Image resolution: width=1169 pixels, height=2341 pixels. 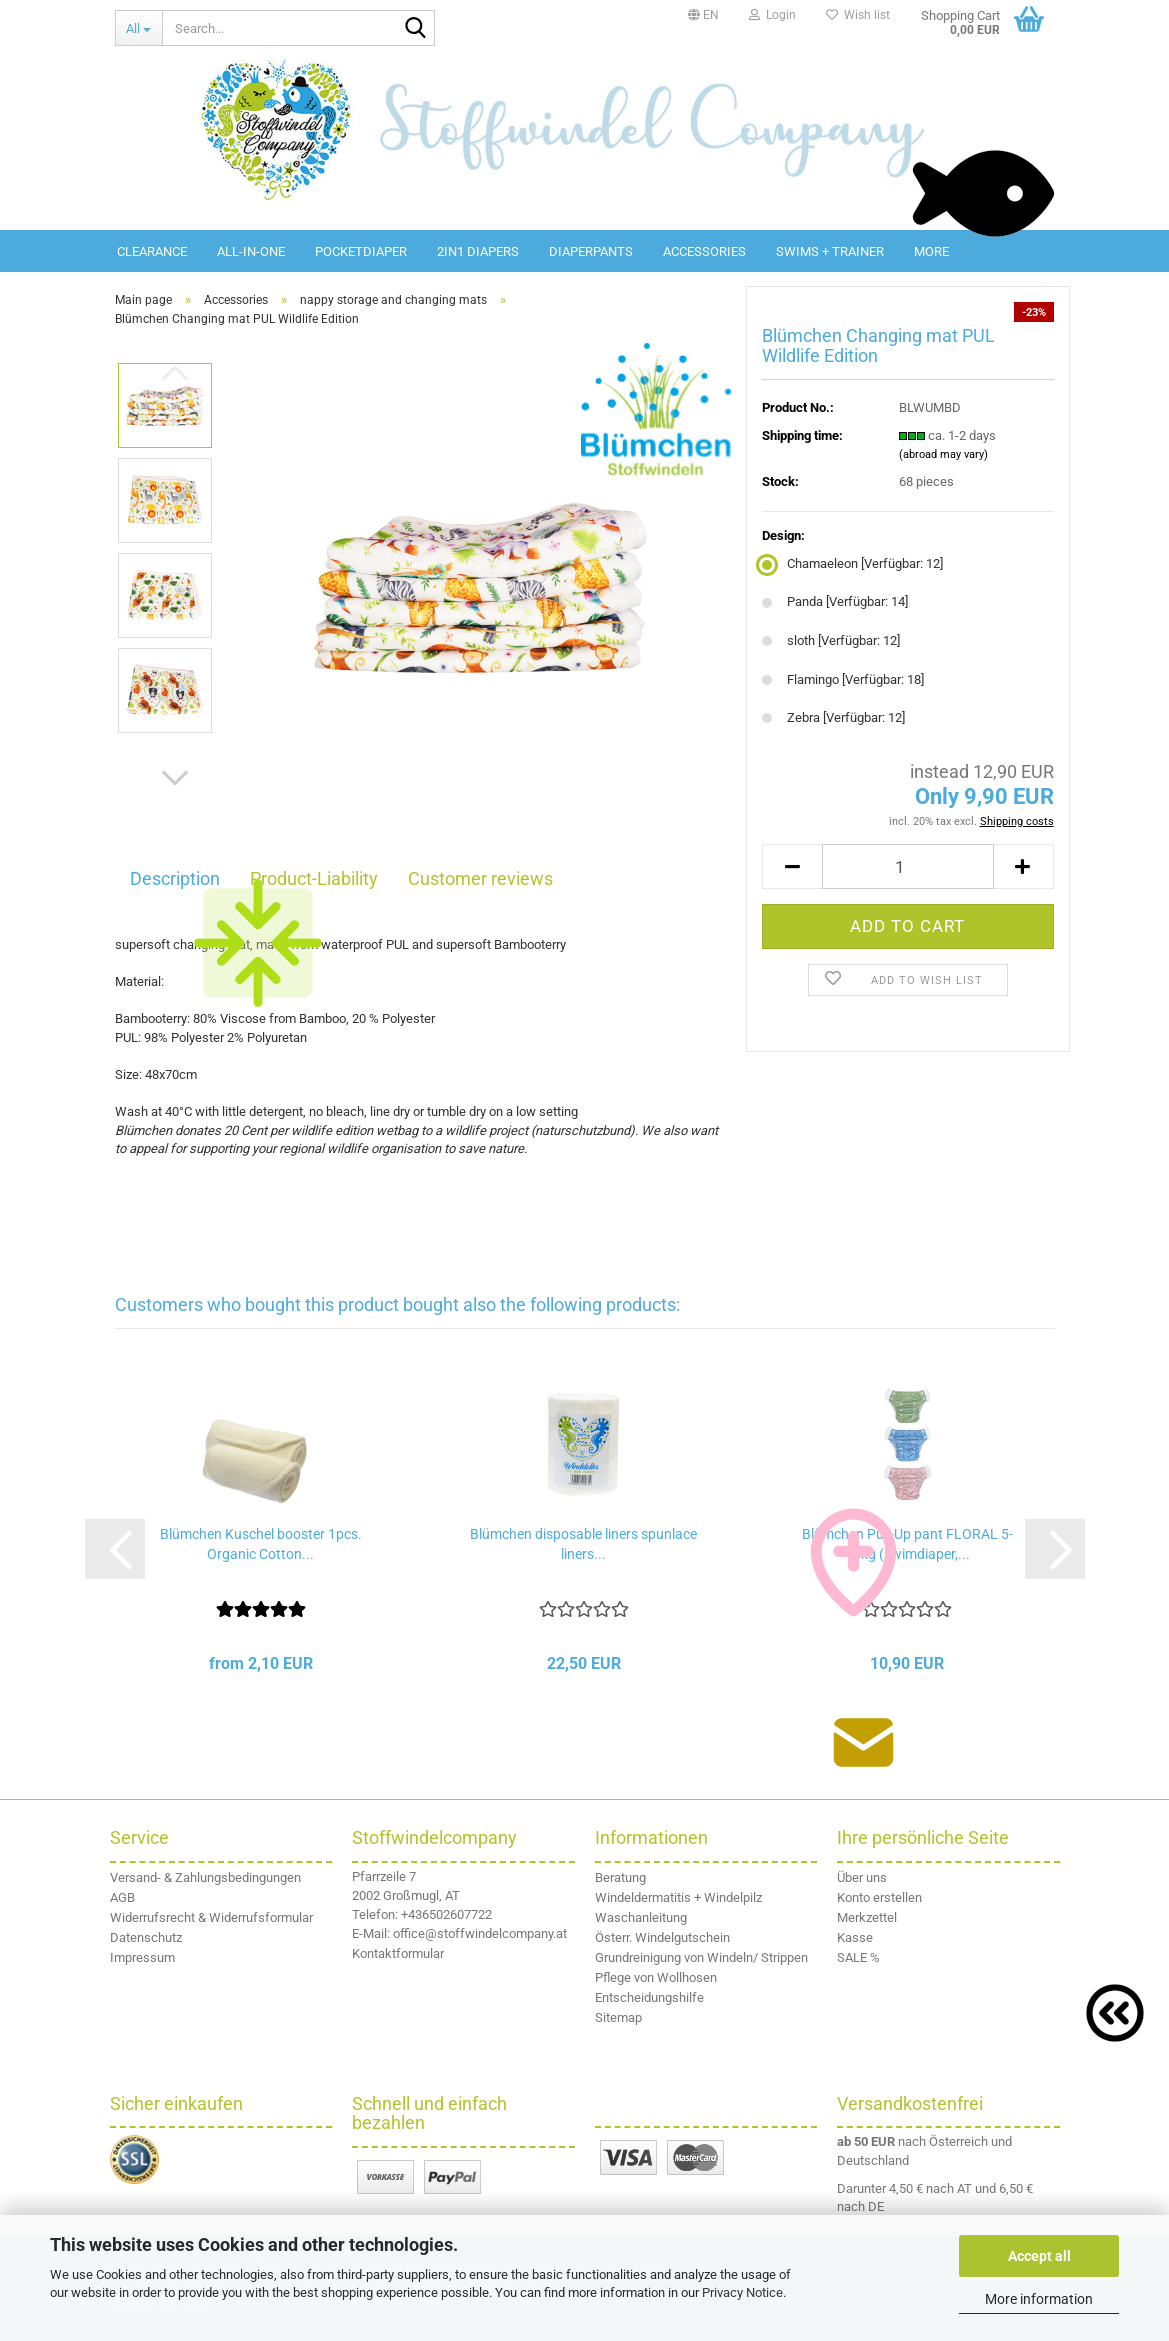 I want to click on add a new location pin, so click(x=853, y=1562).